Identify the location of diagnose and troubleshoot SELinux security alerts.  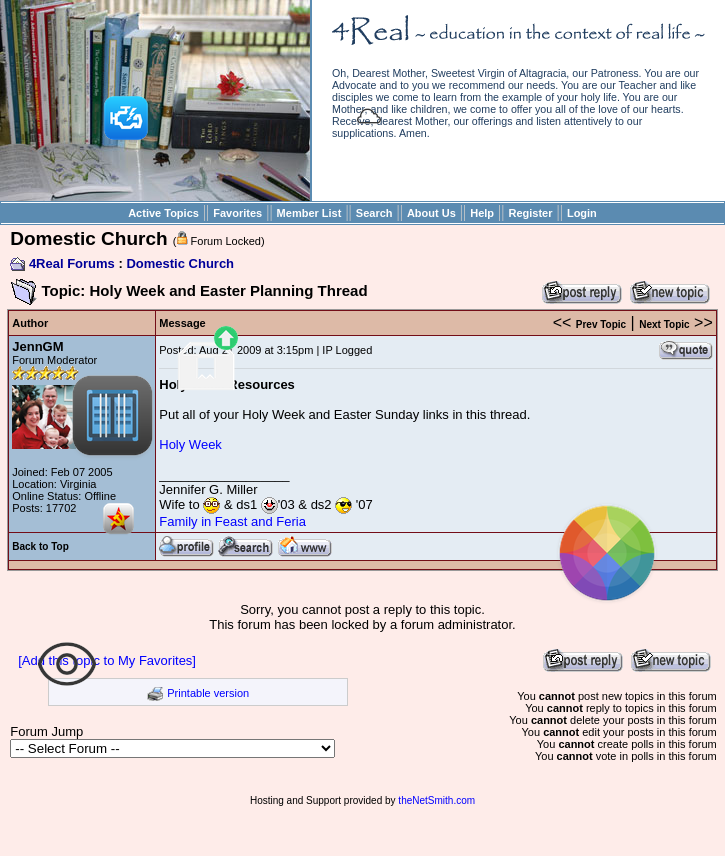
(126, 118).